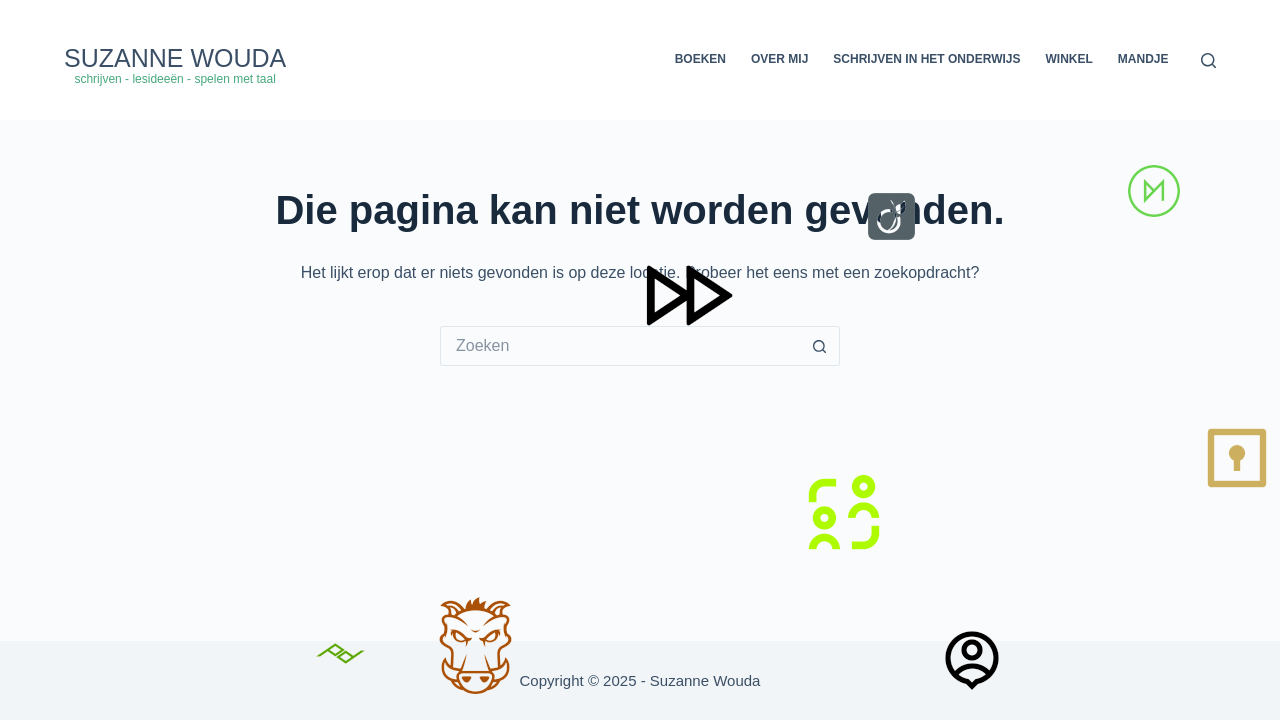 The height and width of the screenshot is (720, 1280). What do you see at coordinates (844, 514) in the screenshot?
I see `peer-to-peer connection or transfer` at bounding box center [844, 514].